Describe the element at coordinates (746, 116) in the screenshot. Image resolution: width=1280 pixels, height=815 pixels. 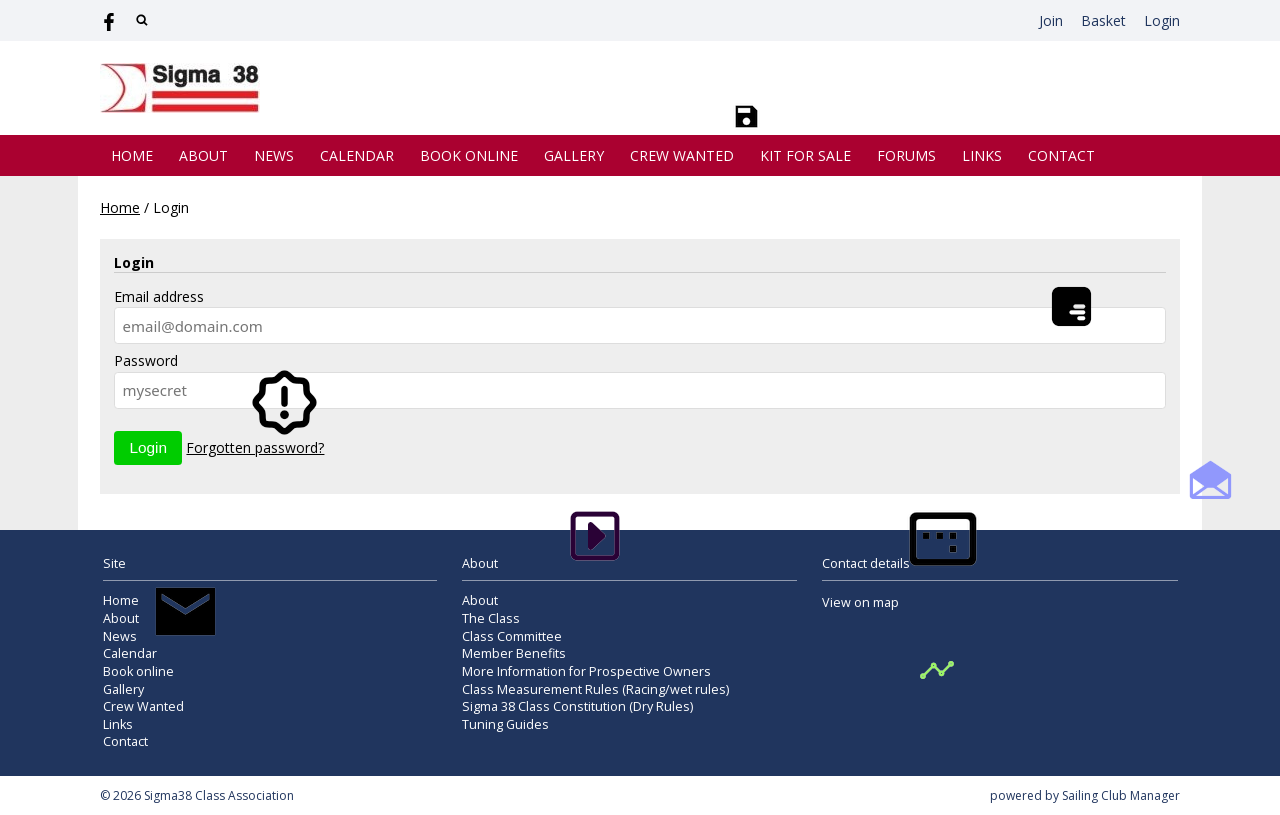
I see `save current file or document` at that location.